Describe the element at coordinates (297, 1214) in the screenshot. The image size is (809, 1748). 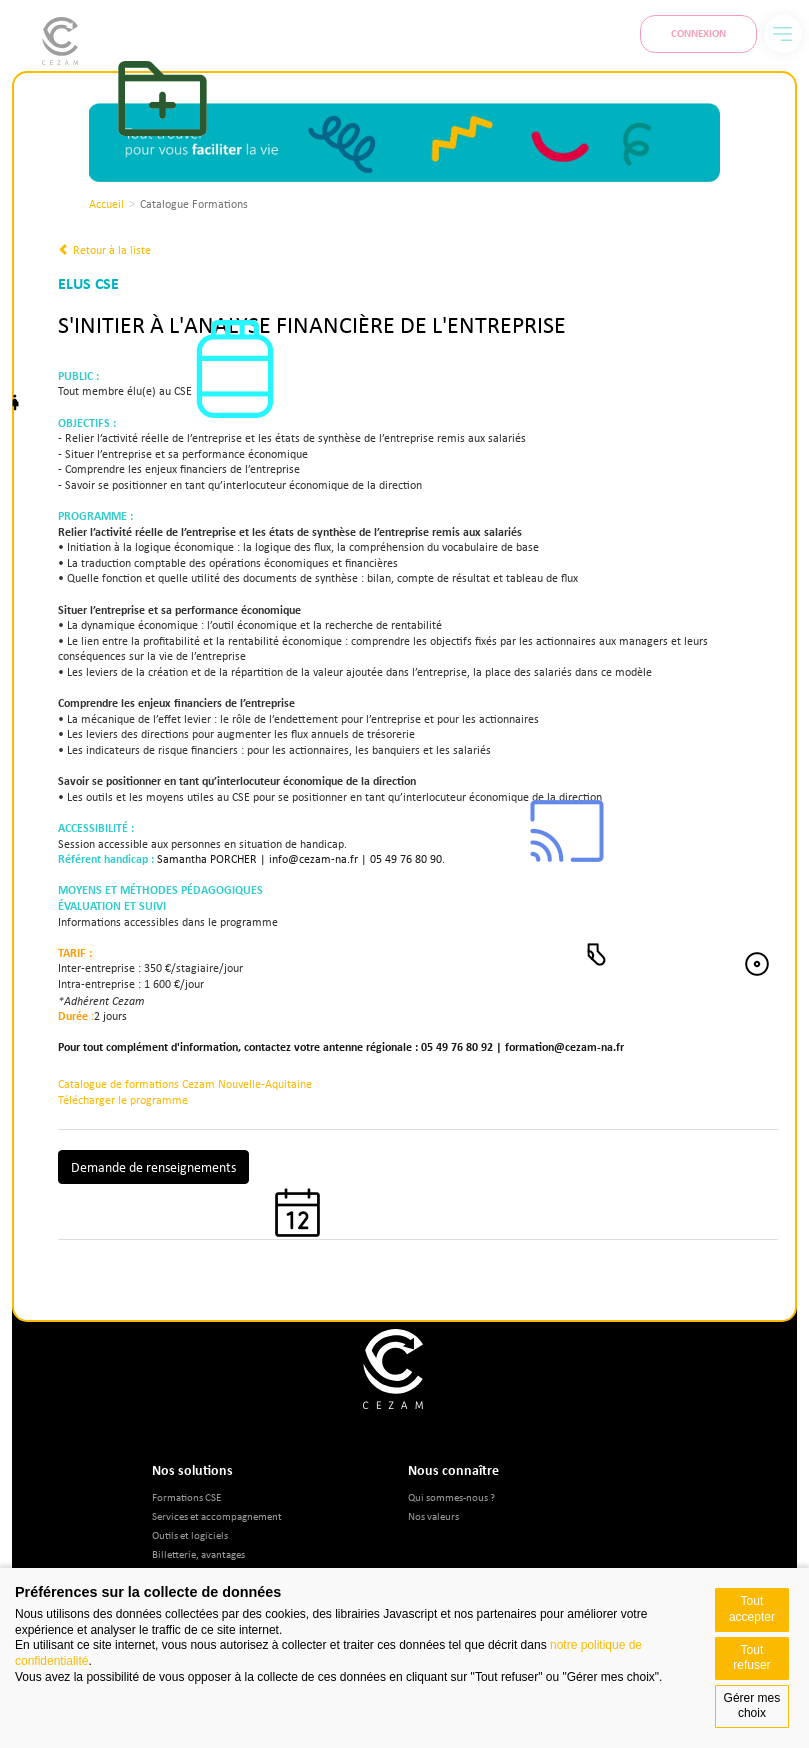
I see `view calendar or scheduled events` at that location.